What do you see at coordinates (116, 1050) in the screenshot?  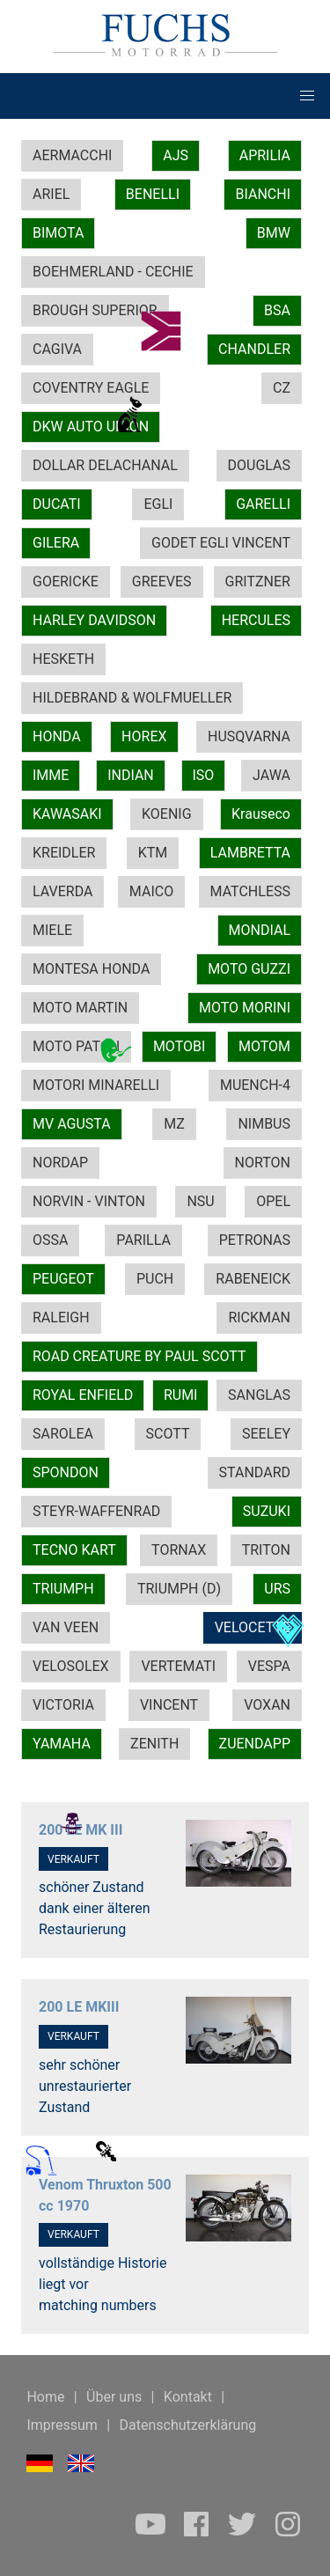 I see `indicates eating or mealtime activity` at bounding box center [116, 1050].